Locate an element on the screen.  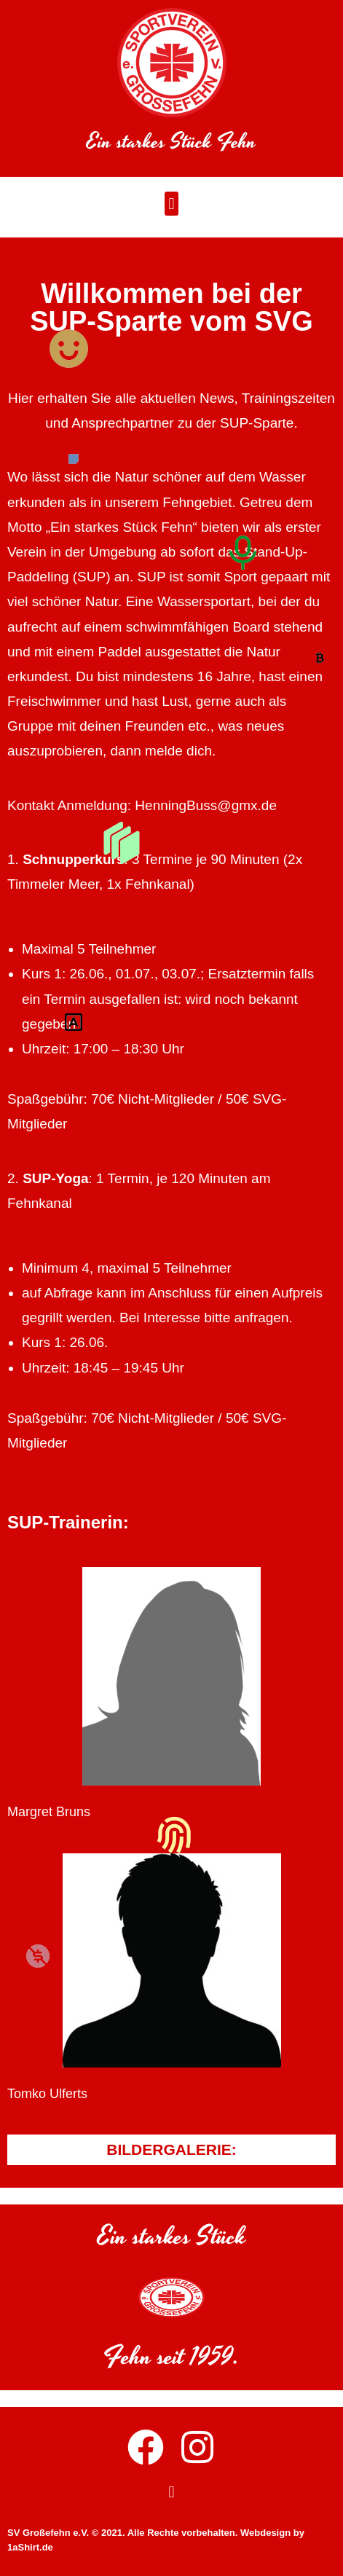
create a new sticky note is located at coordinates (74, 459).